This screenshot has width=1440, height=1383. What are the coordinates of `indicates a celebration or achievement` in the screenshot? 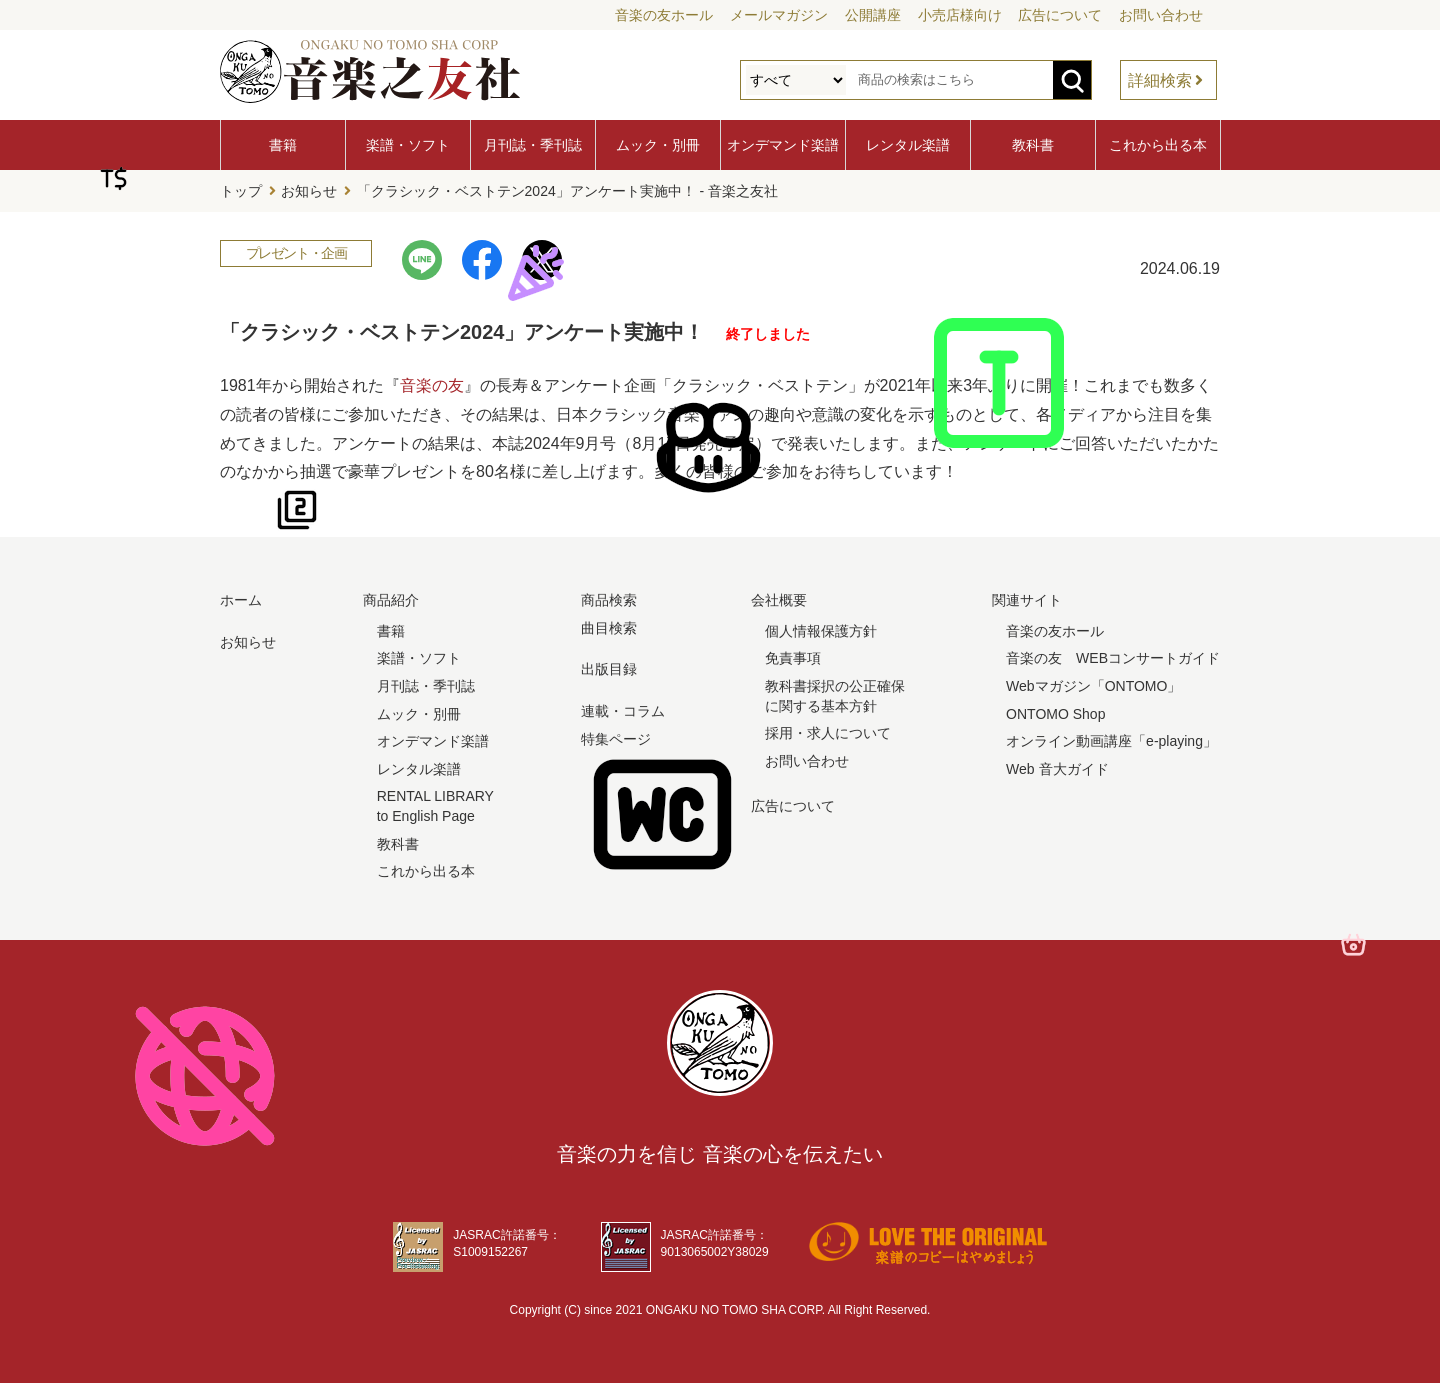 It's located at (533, 276).